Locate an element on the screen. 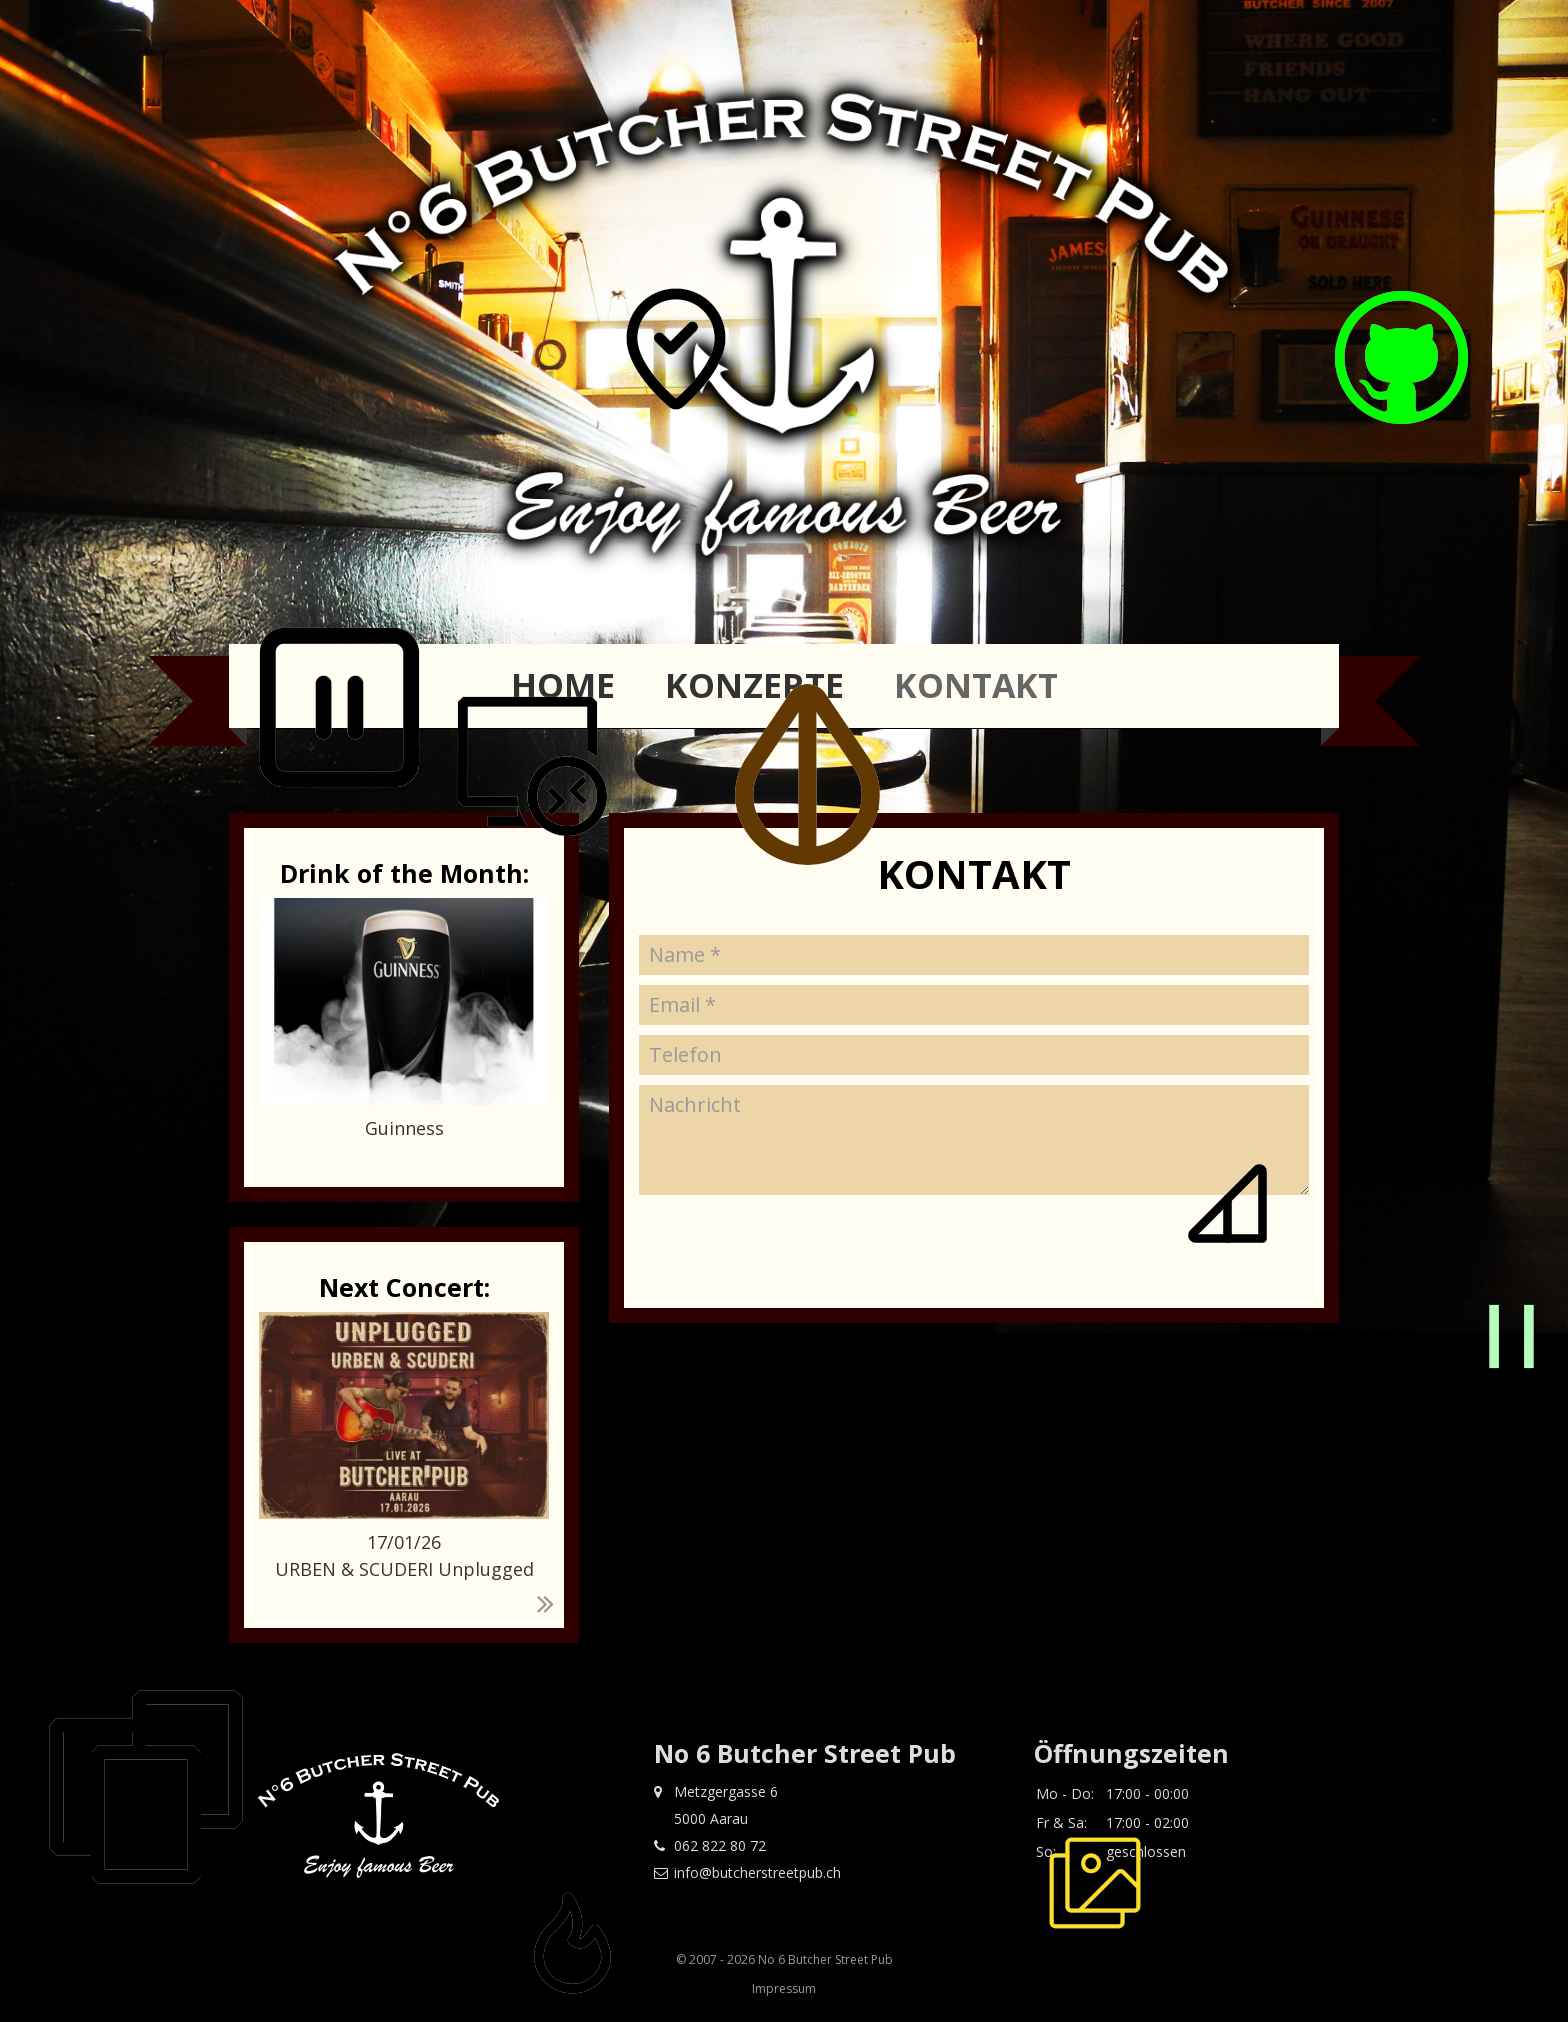  indicates 50% humidity level is located at coordinates (807, 774).